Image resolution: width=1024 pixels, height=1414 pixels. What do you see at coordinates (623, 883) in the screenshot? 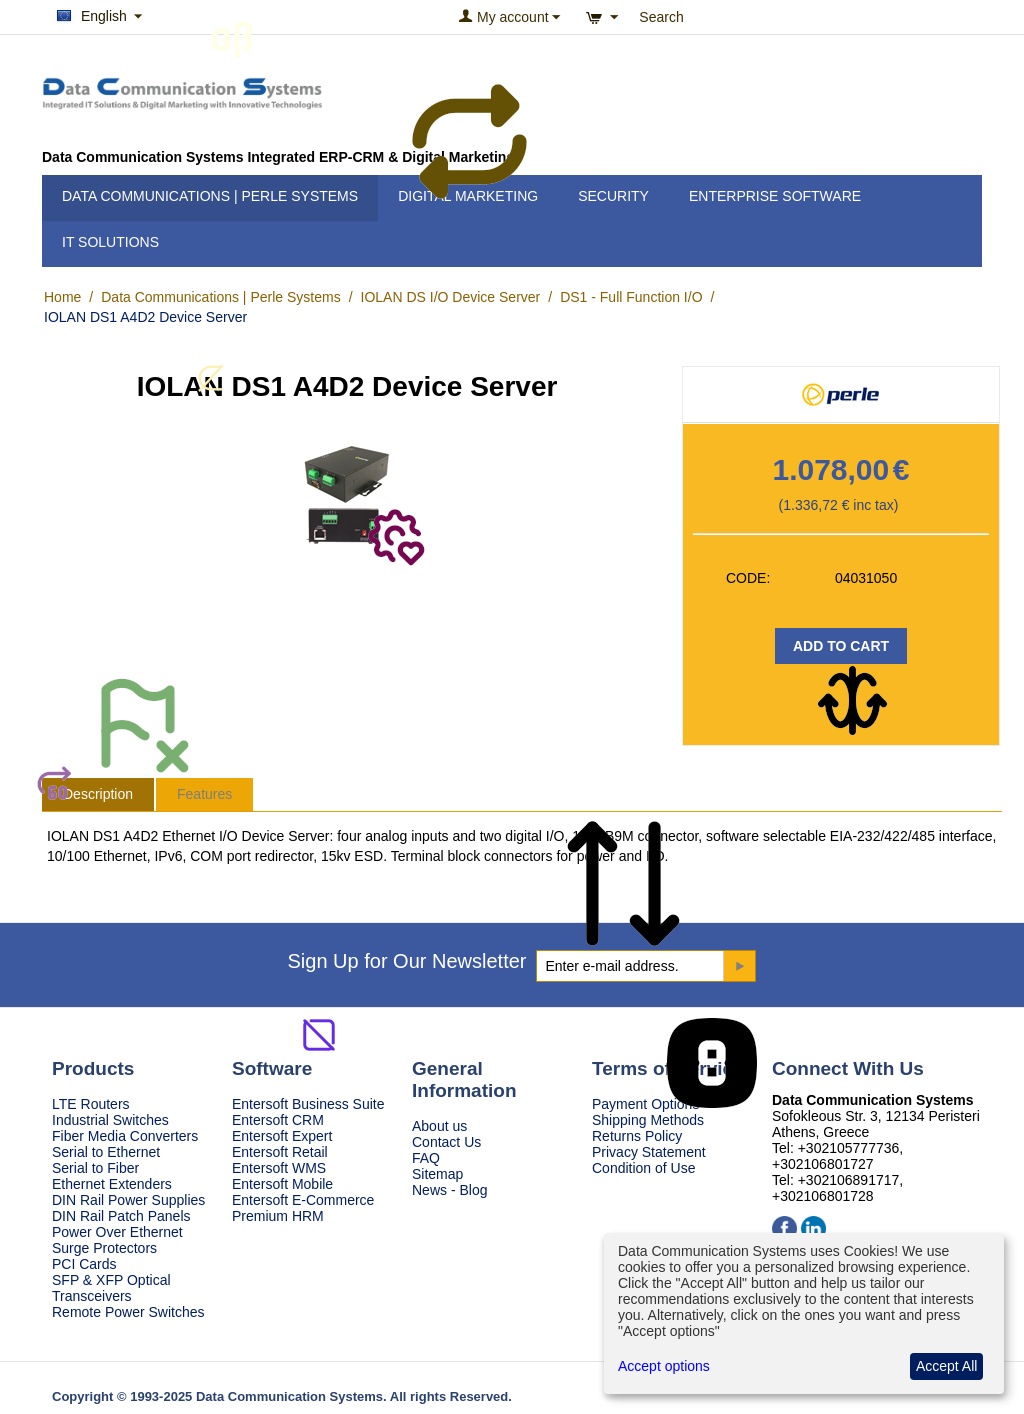
I see `sort items in ascending or descending order` at bounding box center [623, 883].